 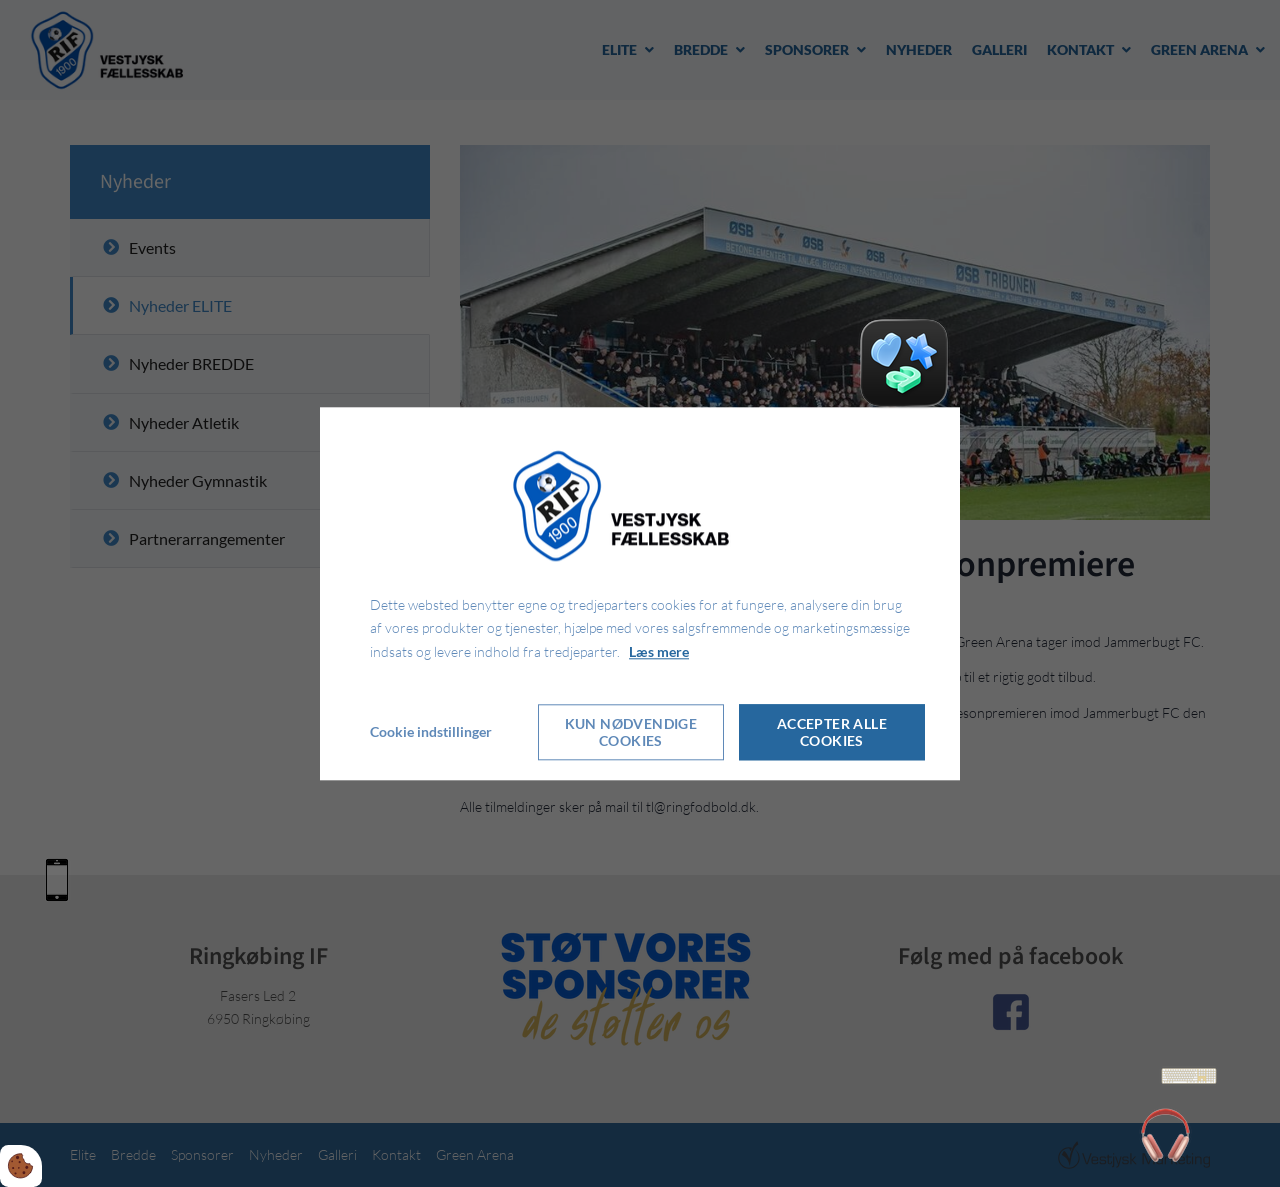 I want to click on iPhone device in sidebar navigation, so click(x=57, y=880).